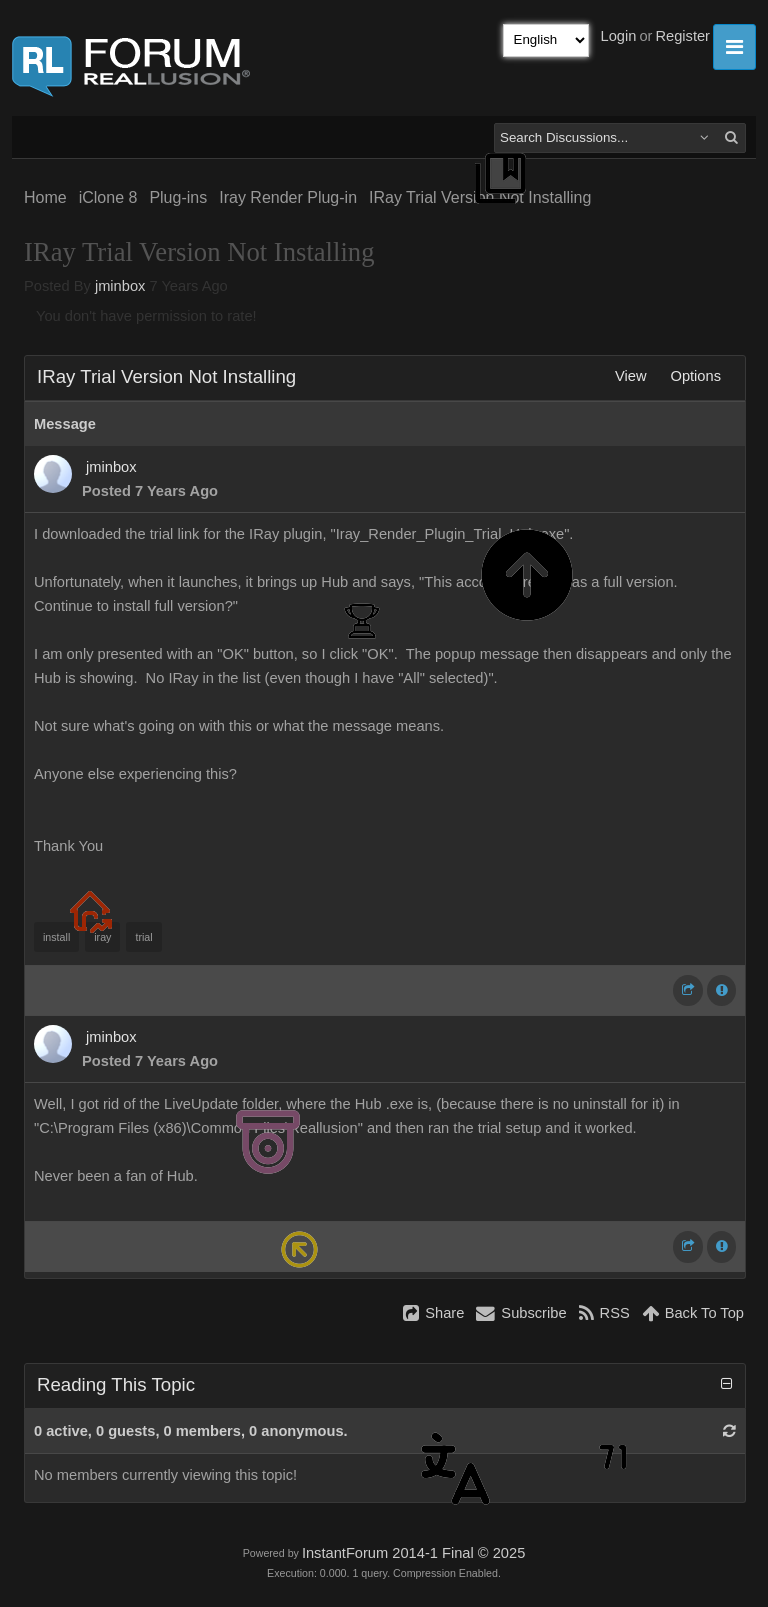 This screenshot has width=768, height=1607. I want to click on navigate back to previous screen, so click(299, 1249).